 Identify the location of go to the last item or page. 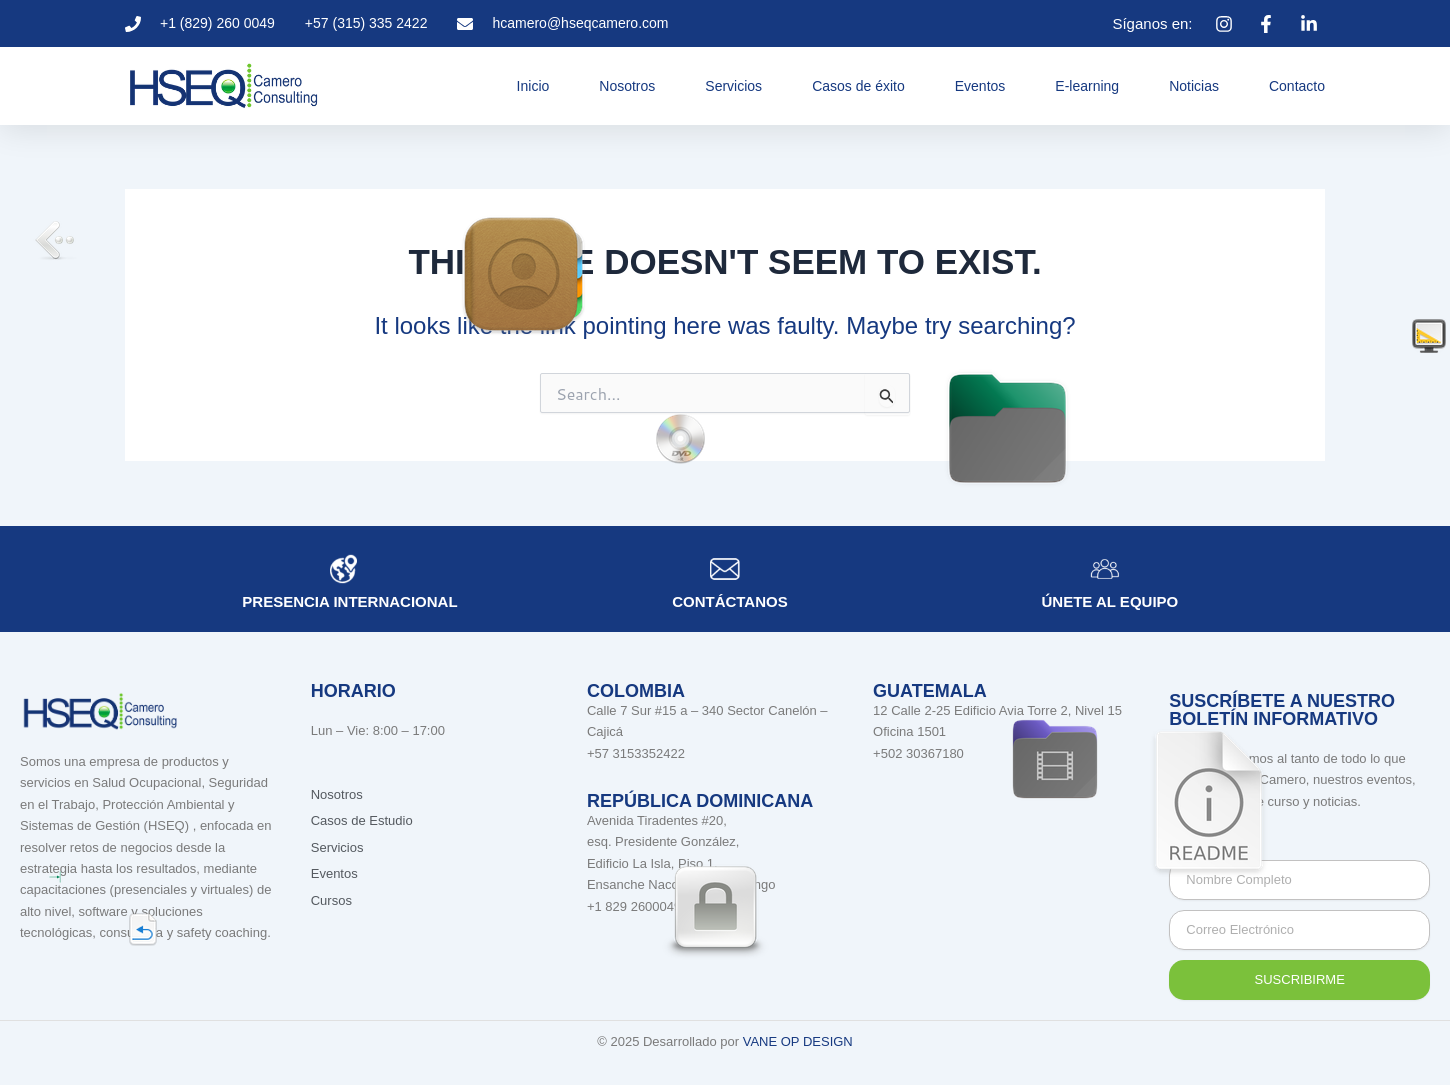
(55, 877).